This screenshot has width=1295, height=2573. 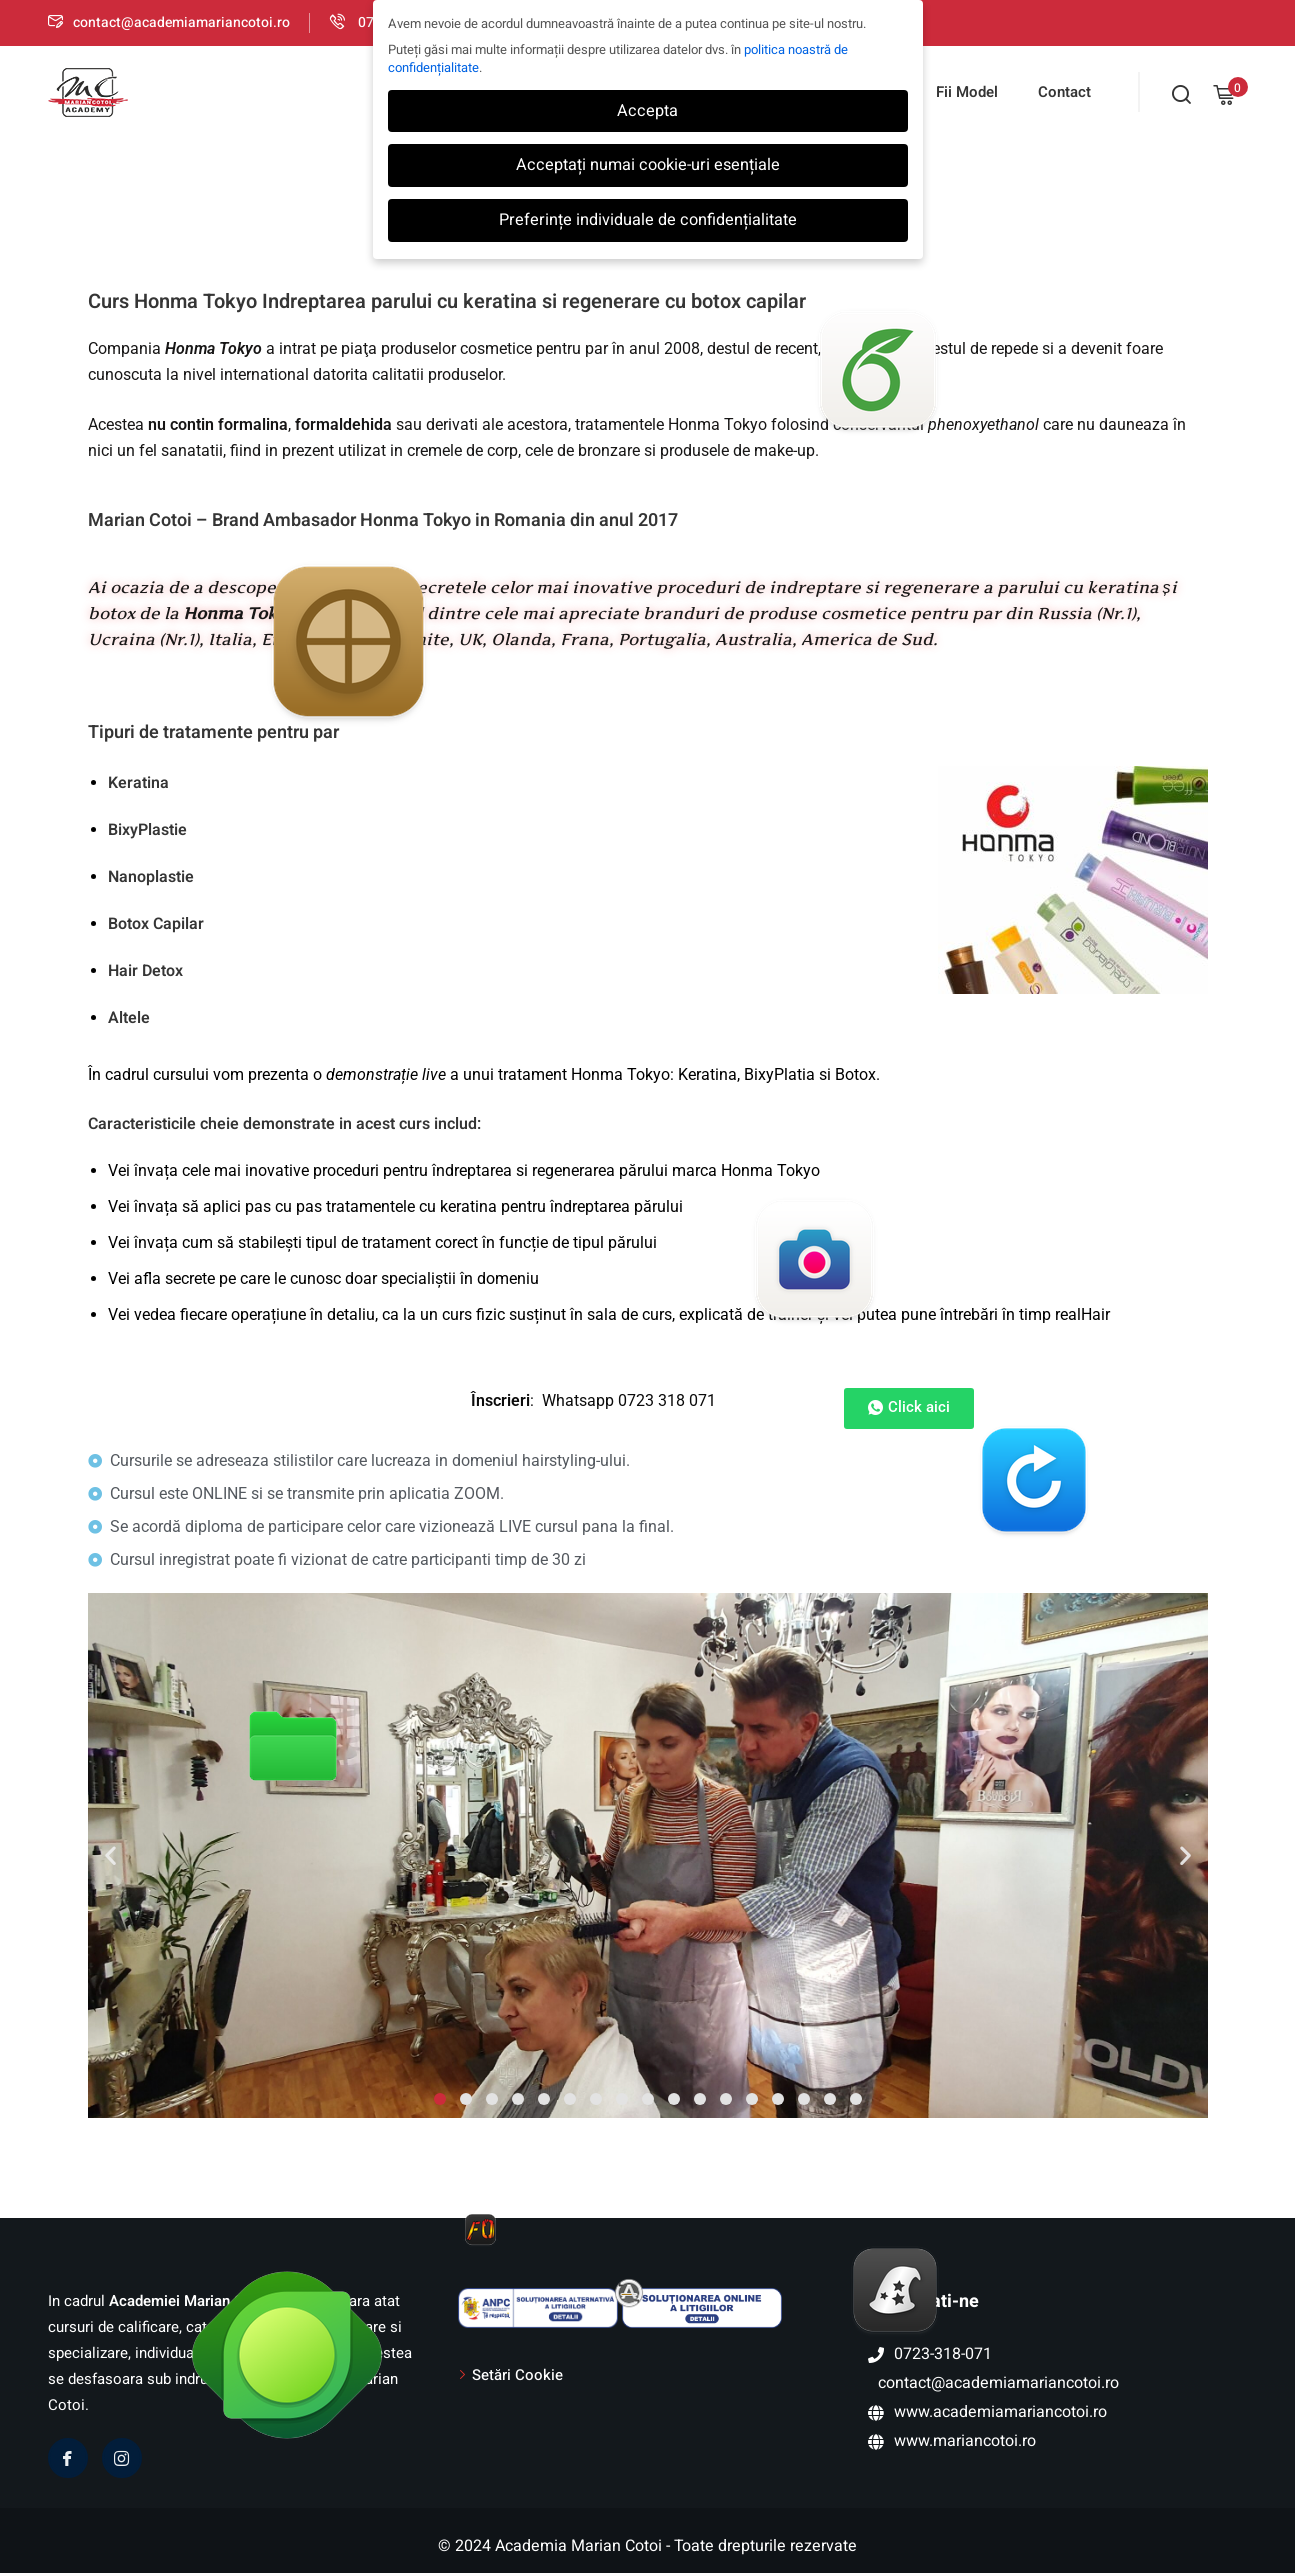 What do you see at coordinates (629, 2293) in the screenshot?
I see `open the software update manager` at bounding box center [629, 2293].